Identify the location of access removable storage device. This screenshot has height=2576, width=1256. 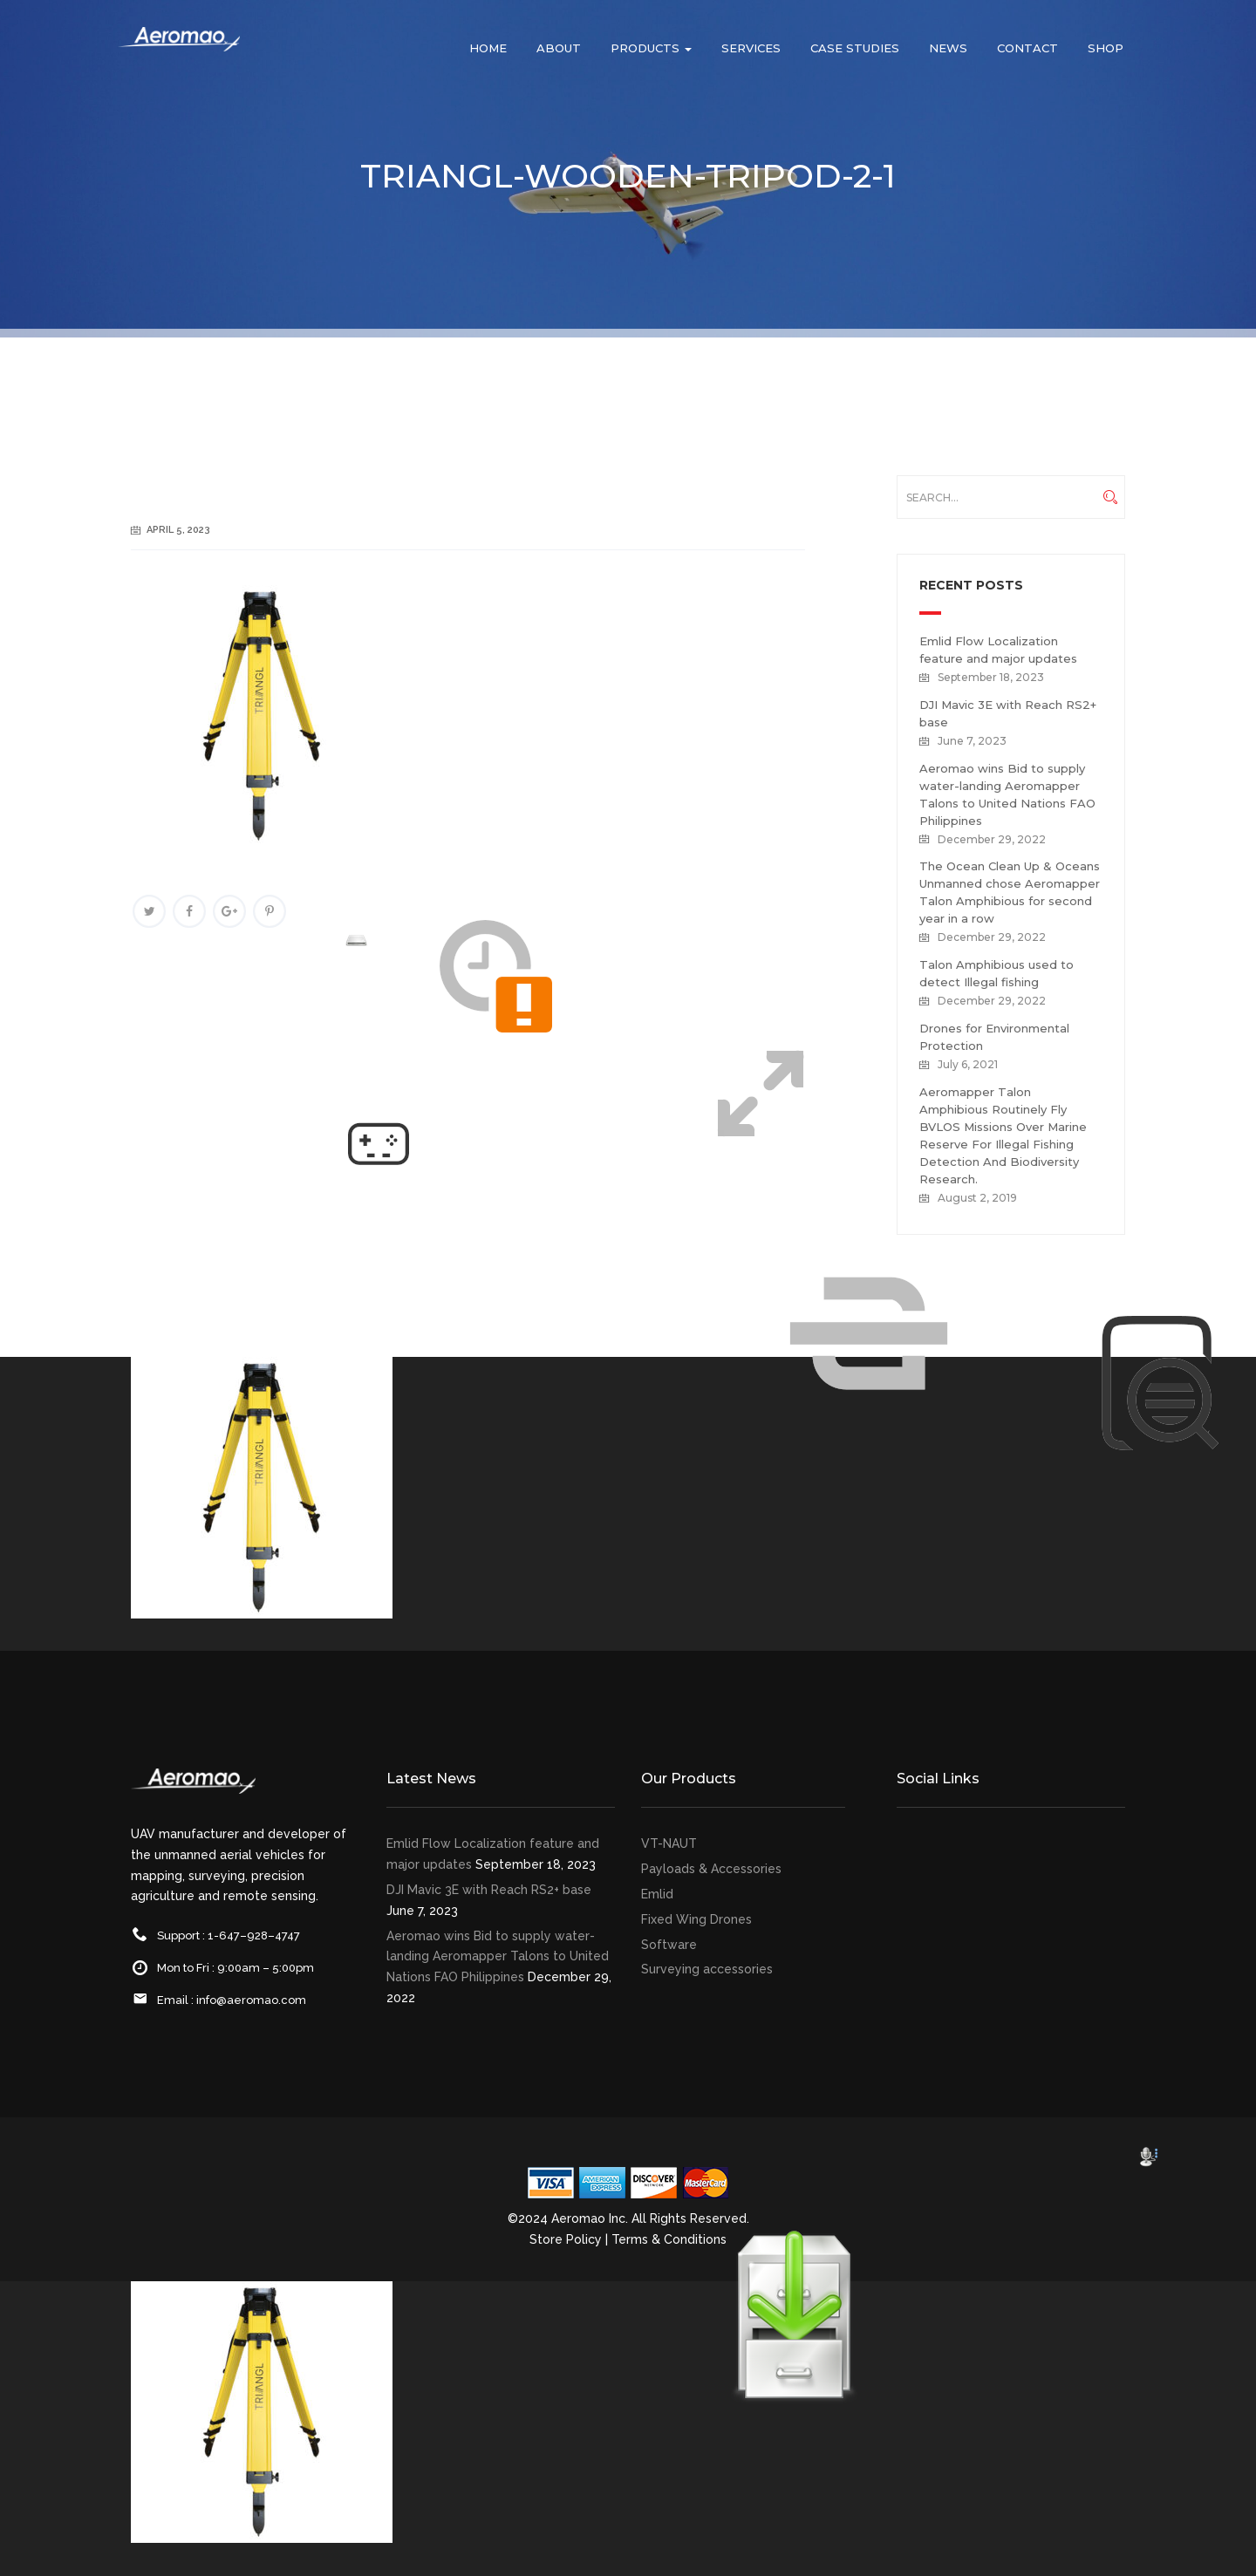
(356, 940).